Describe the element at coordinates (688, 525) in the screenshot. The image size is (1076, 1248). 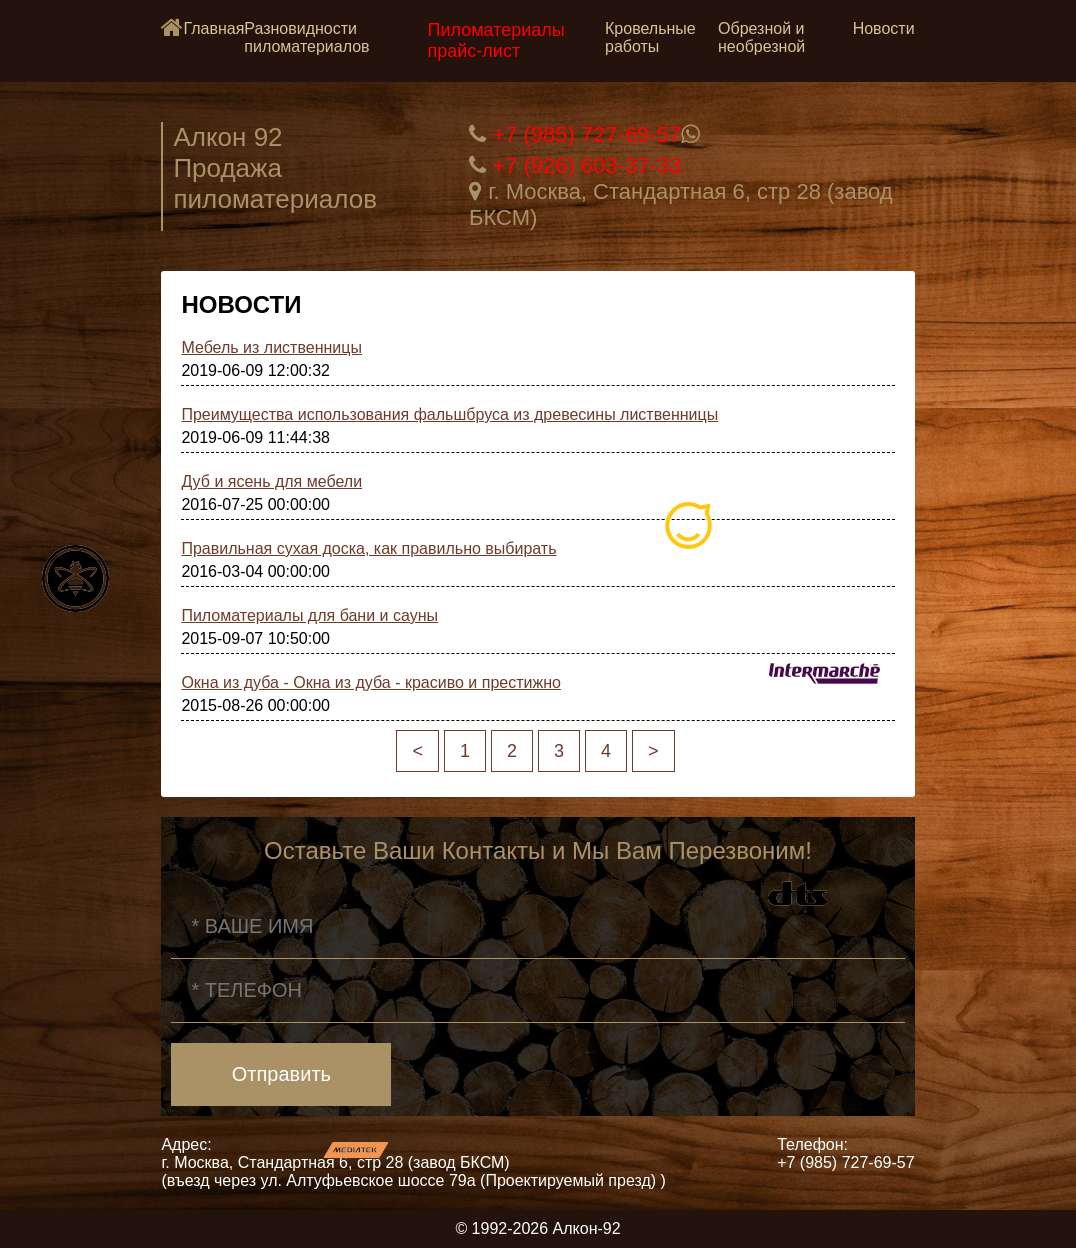
I see `open the Staffbase employee communications app` at that location.